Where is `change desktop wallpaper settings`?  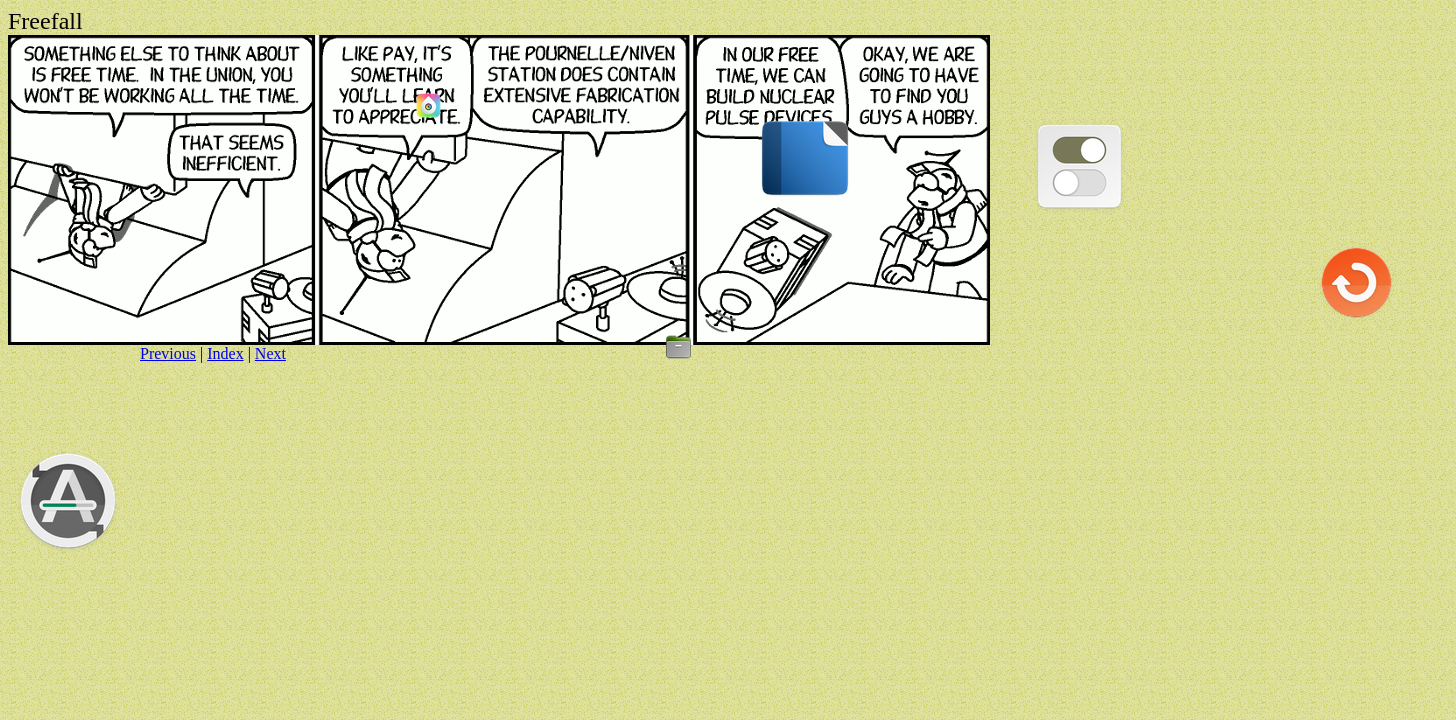
change desktop wallpaper settings is located at coordinates (805, 155).